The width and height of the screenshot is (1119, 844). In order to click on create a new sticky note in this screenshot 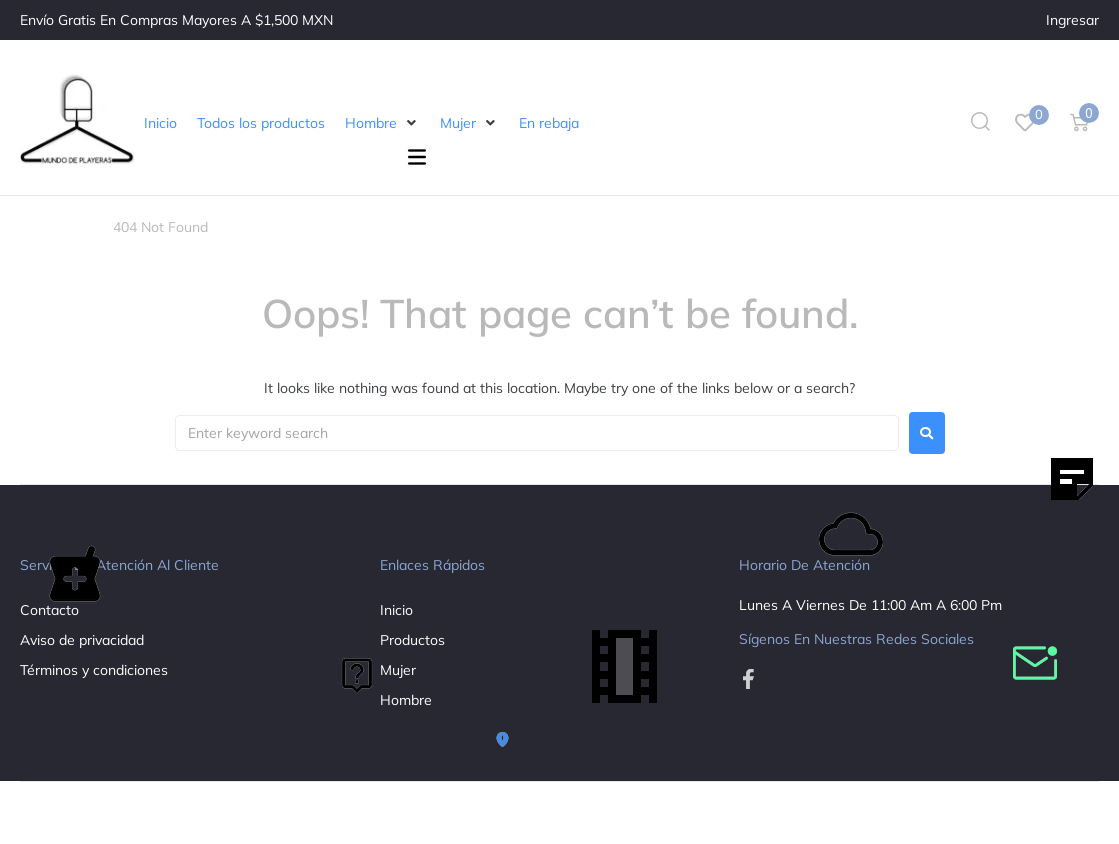, I will do `click(1072, 479)`.